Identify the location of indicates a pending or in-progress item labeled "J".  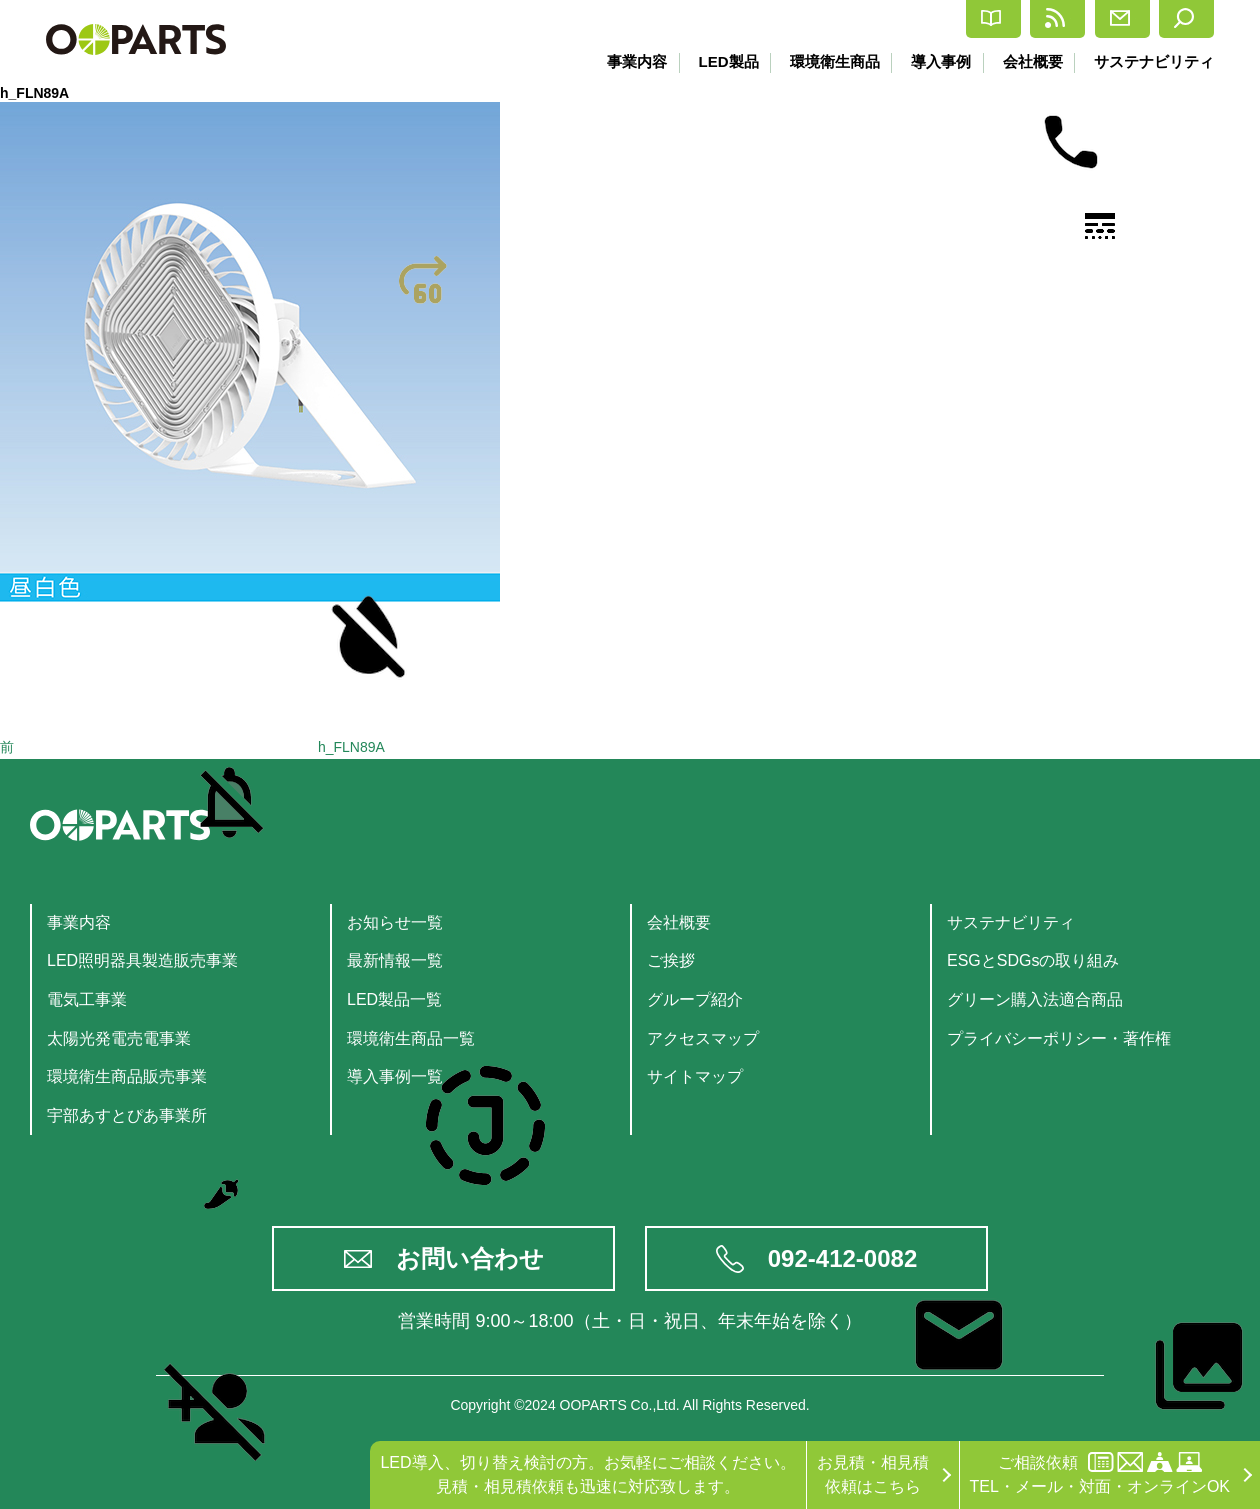
(485, 1125).